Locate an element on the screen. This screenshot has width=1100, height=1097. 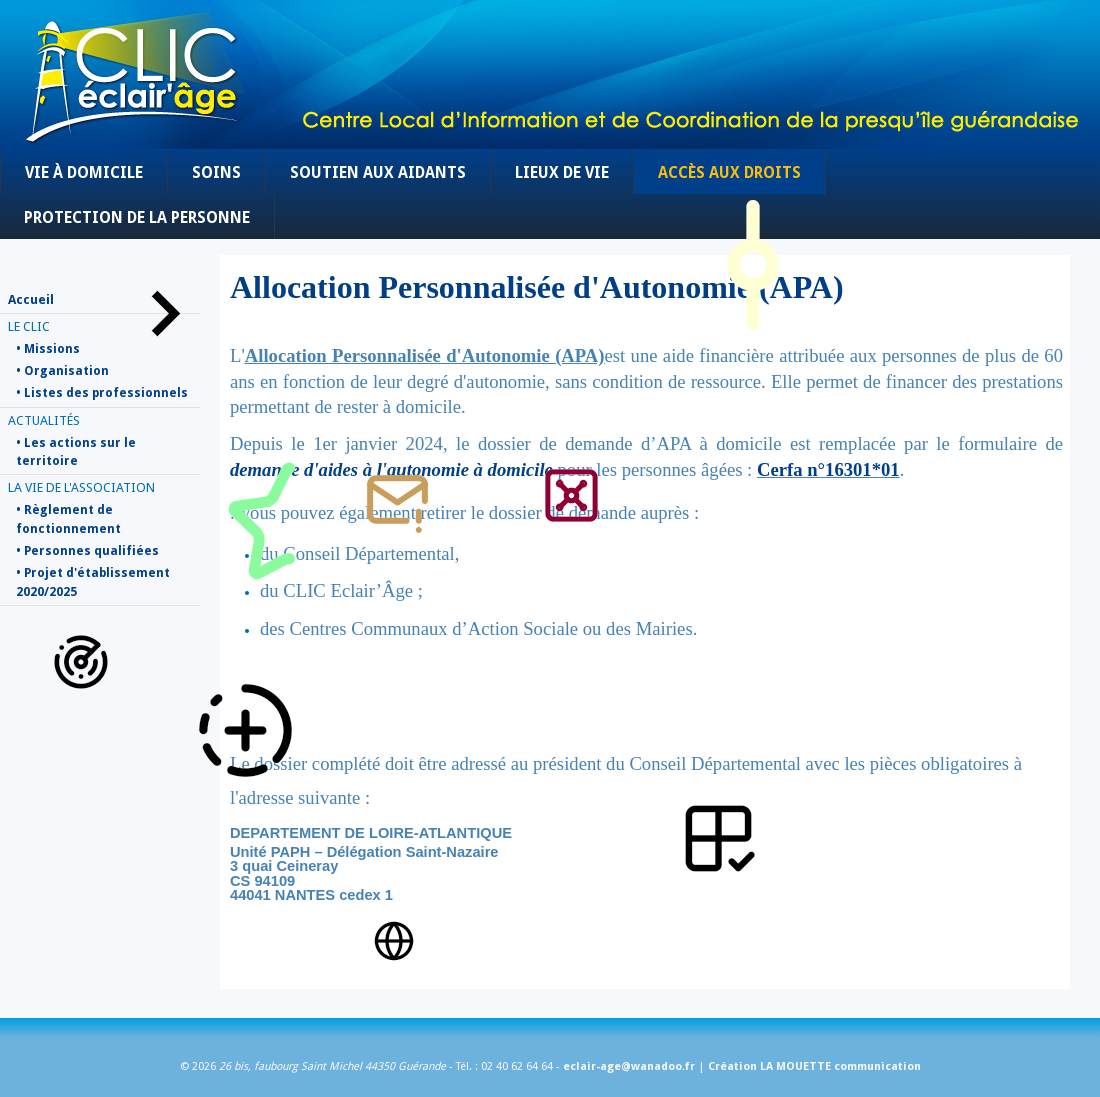
scan for nearby devices or signals is located at coordinates (81, 662).